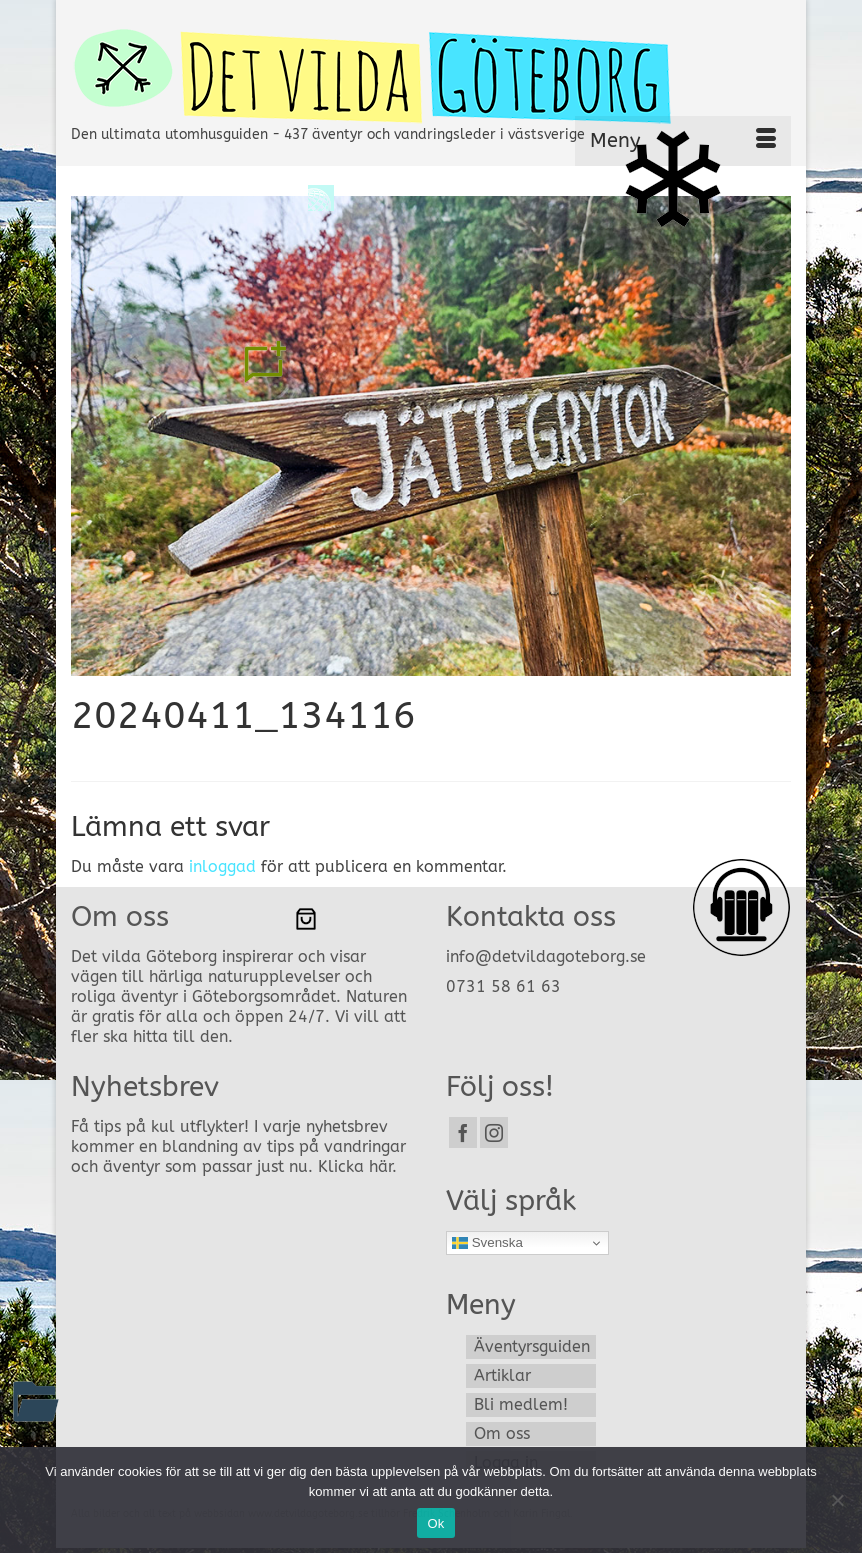 Image resolution: width=862 pixels, height=1553 pixels. Describe the element at coordinates (321, 198) in the screenshot. I see `united airlines app or website` at that location.